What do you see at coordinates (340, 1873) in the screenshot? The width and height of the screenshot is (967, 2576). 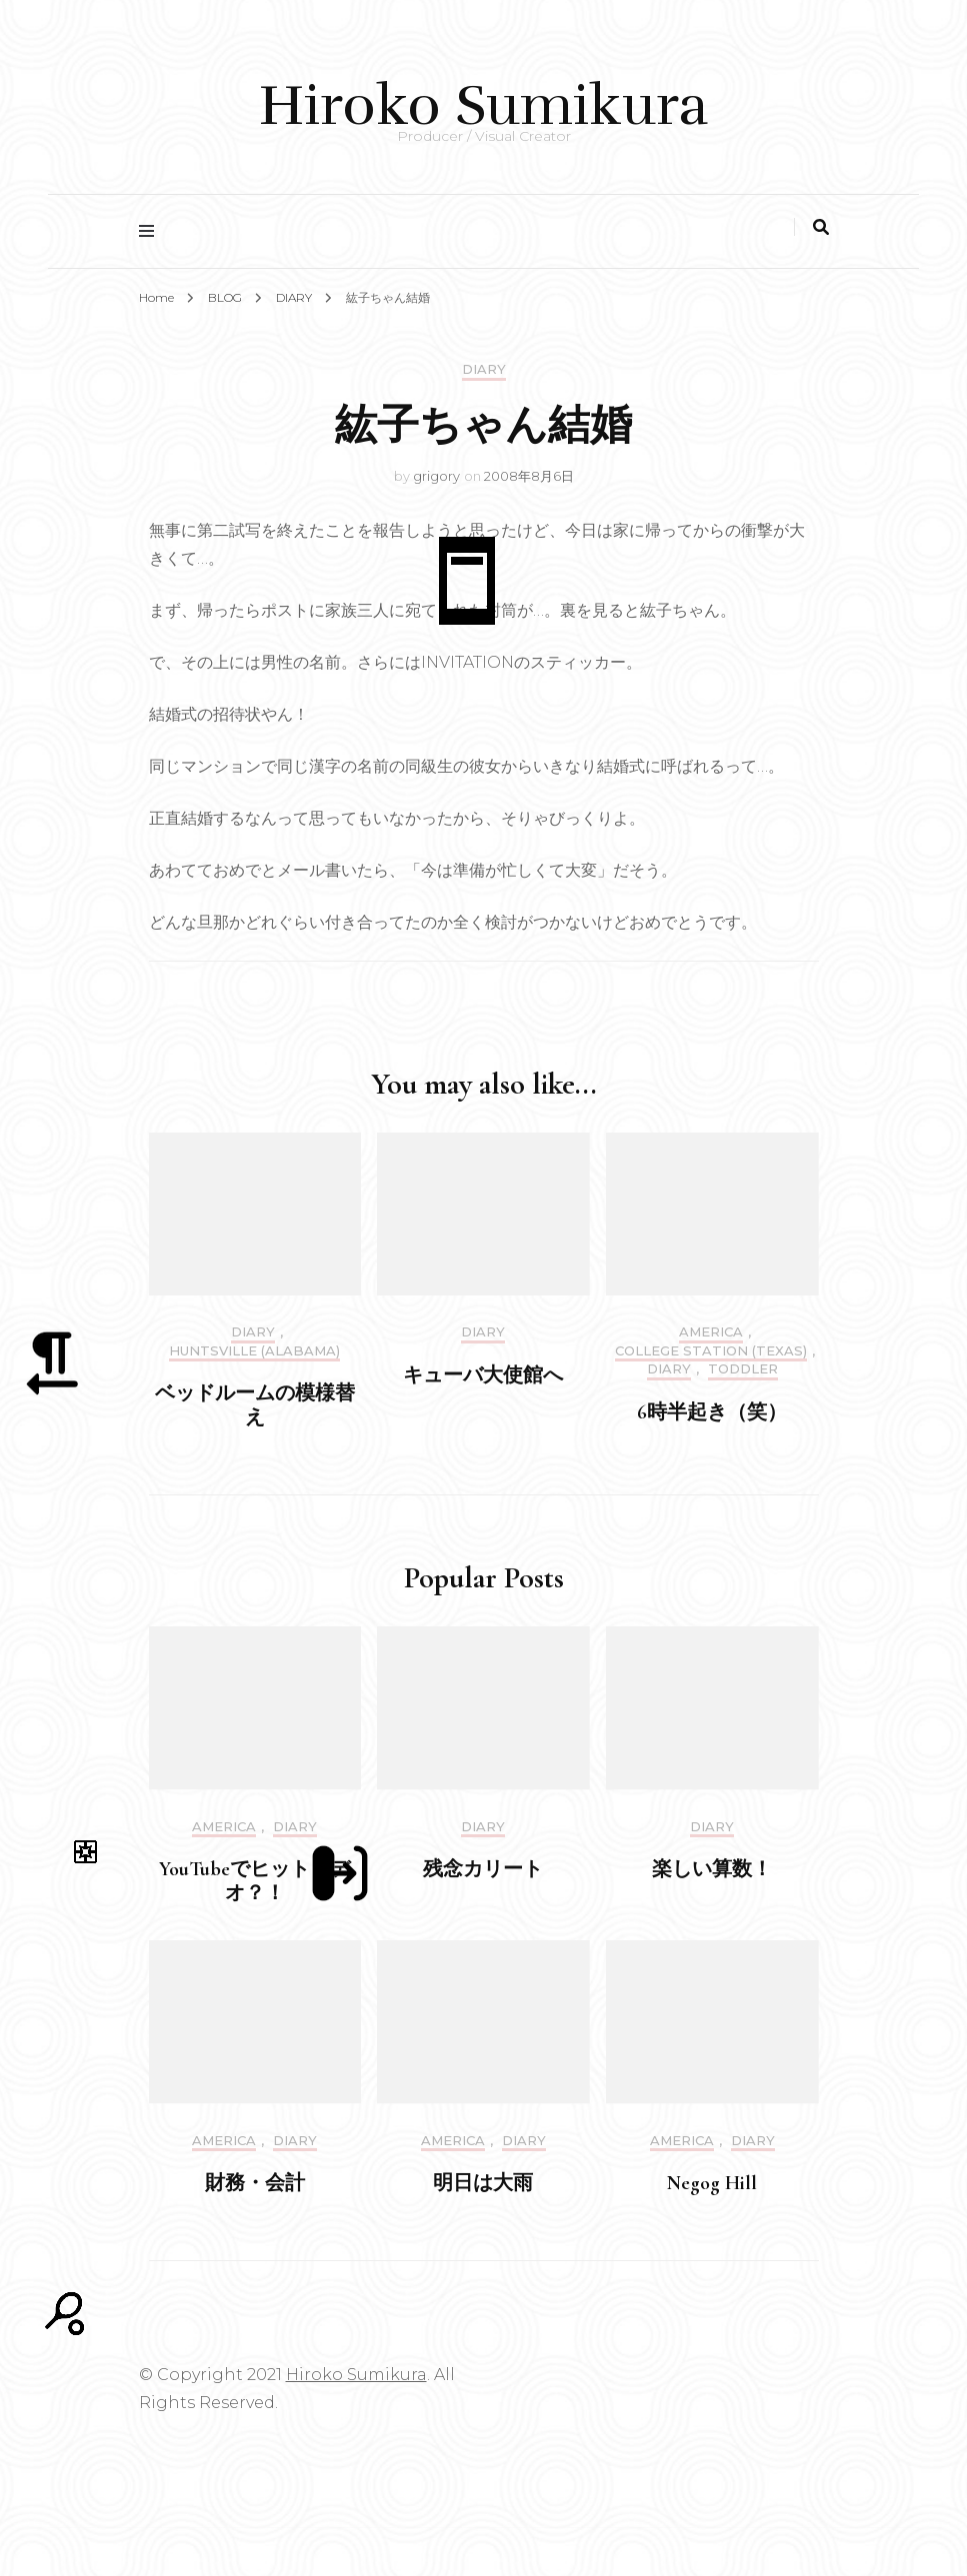 I see `move element to the right` at bounding box center [340, 1873].